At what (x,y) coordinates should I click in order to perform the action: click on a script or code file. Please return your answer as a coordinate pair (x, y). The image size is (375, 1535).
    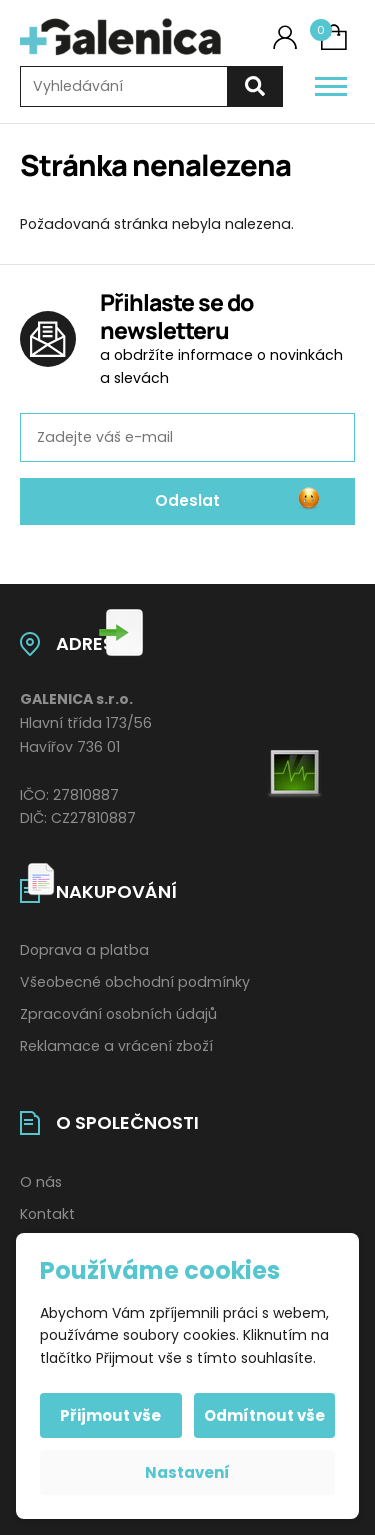
    Looking at the image, I should click on (41, 879).